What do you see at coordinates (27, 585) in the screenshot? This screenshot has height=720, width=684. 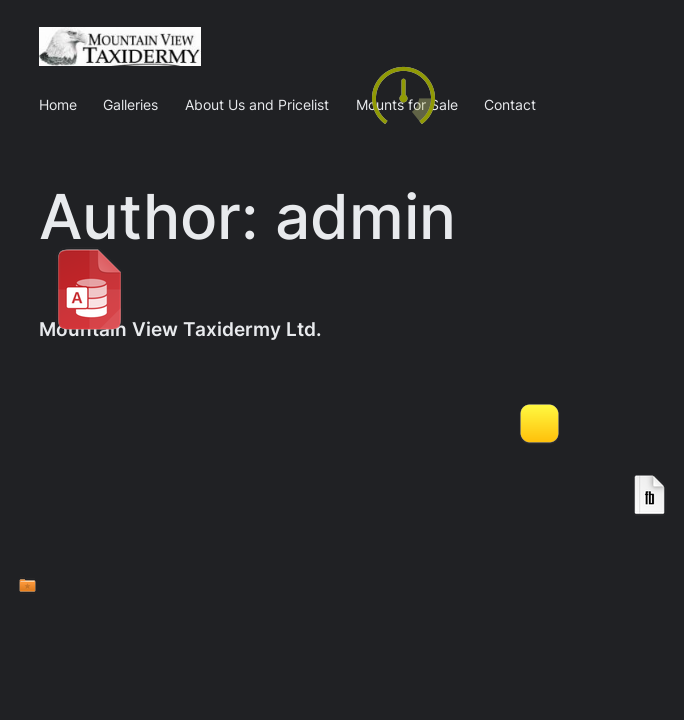 I see `open your bookmarked files folder` at bounding box center [27, 585].